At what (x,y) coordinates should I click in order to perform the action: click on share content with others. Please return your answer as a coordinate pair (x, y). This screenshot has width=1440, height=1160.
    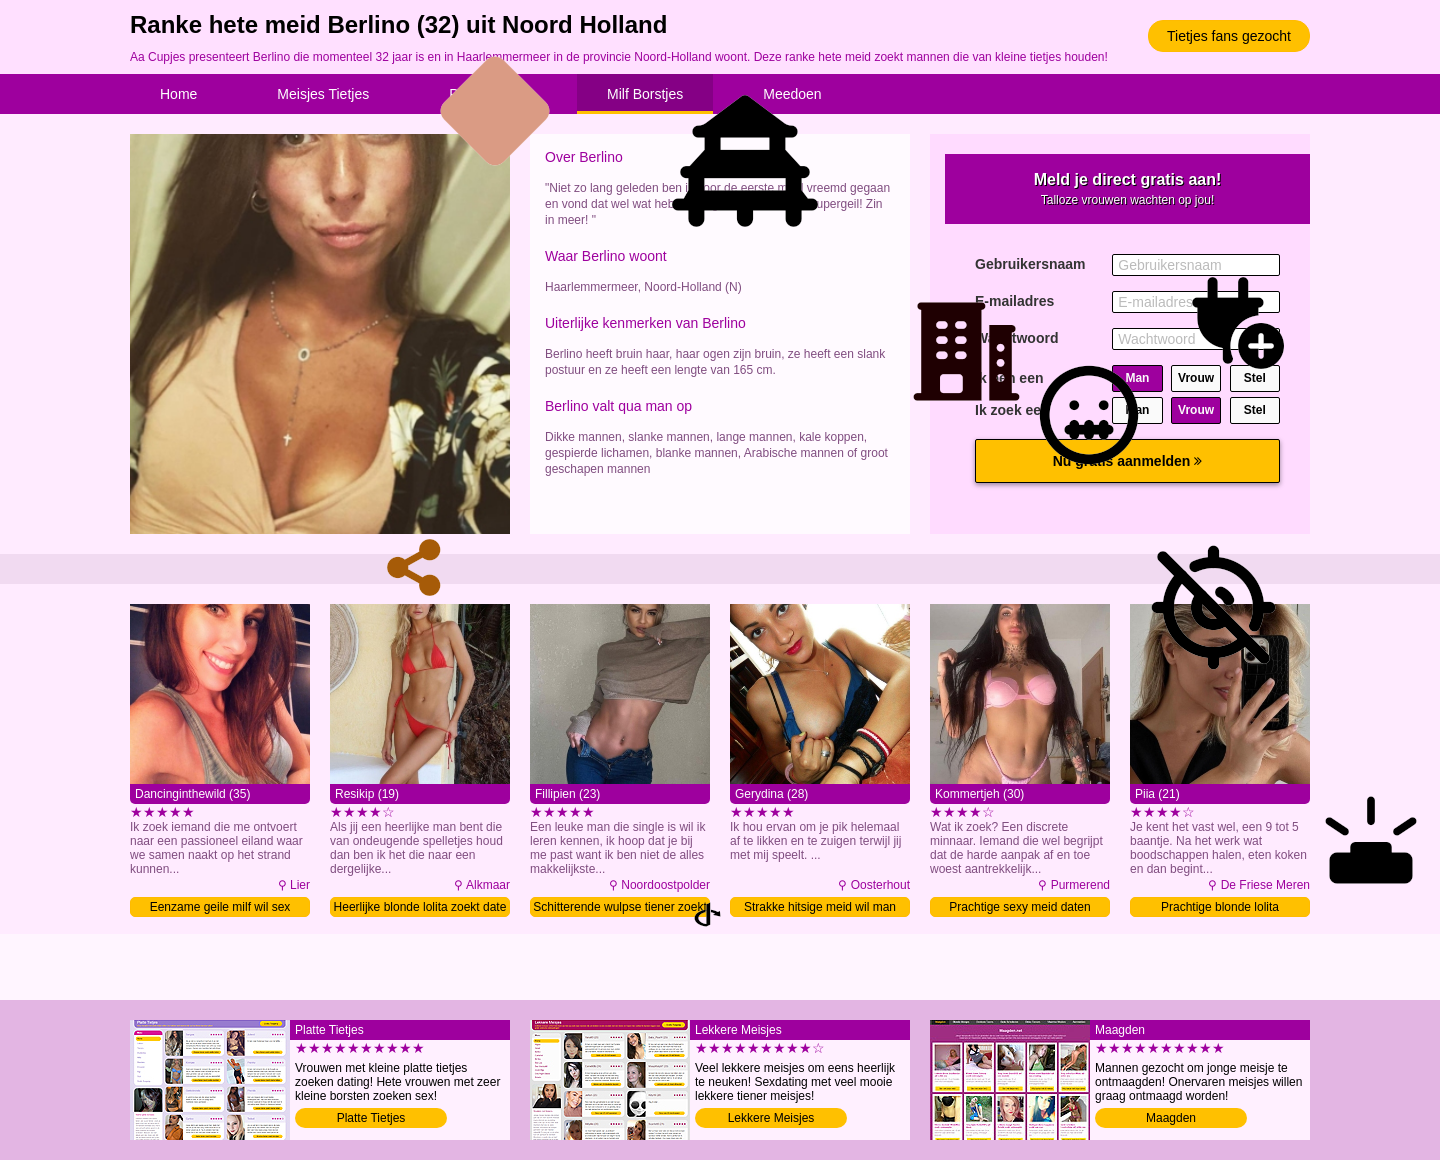
    Looking at the image, I should click on (415, 567).